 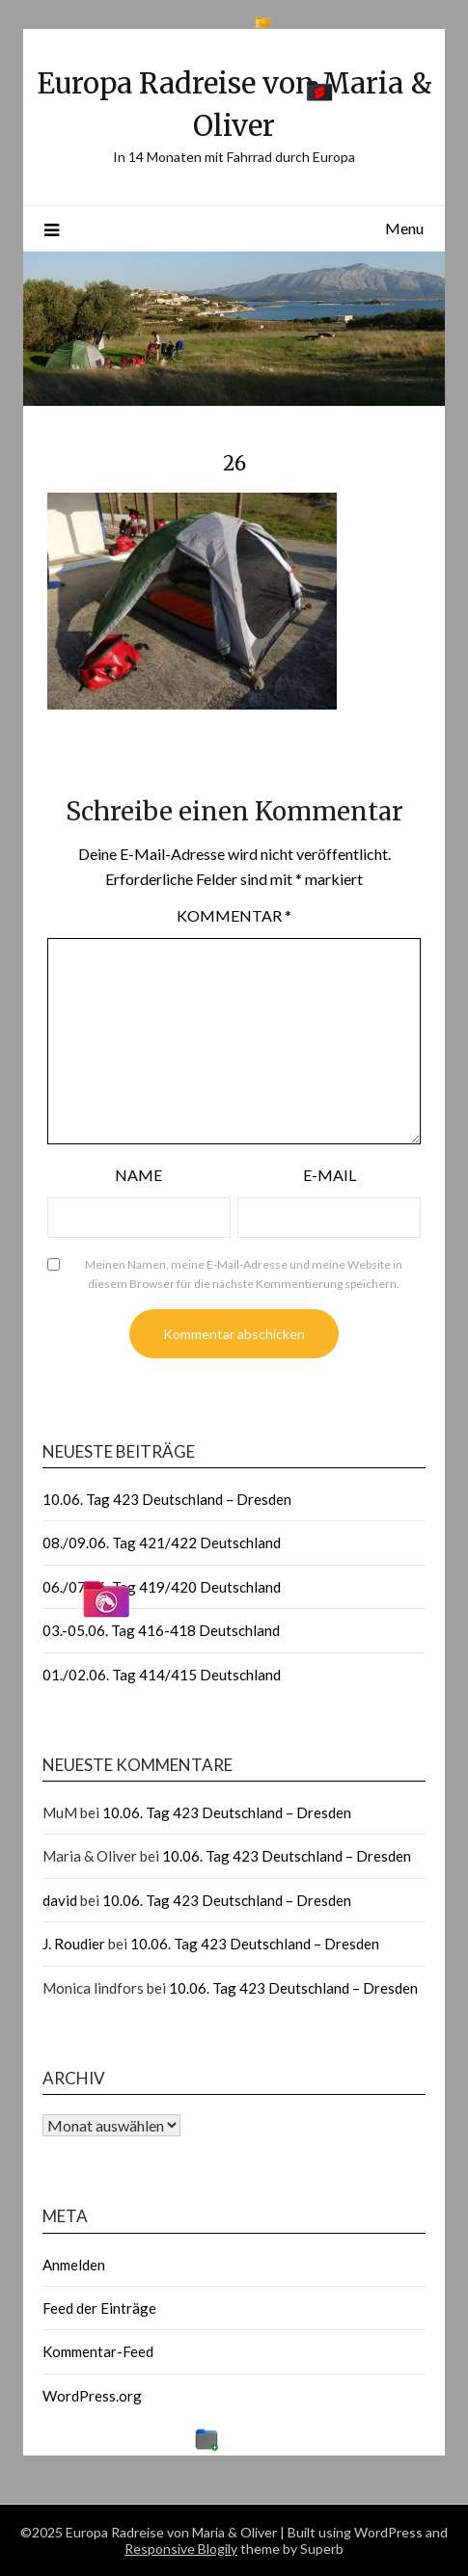 I want to click on open folder containing financial documents, so click(x=262, y=22).